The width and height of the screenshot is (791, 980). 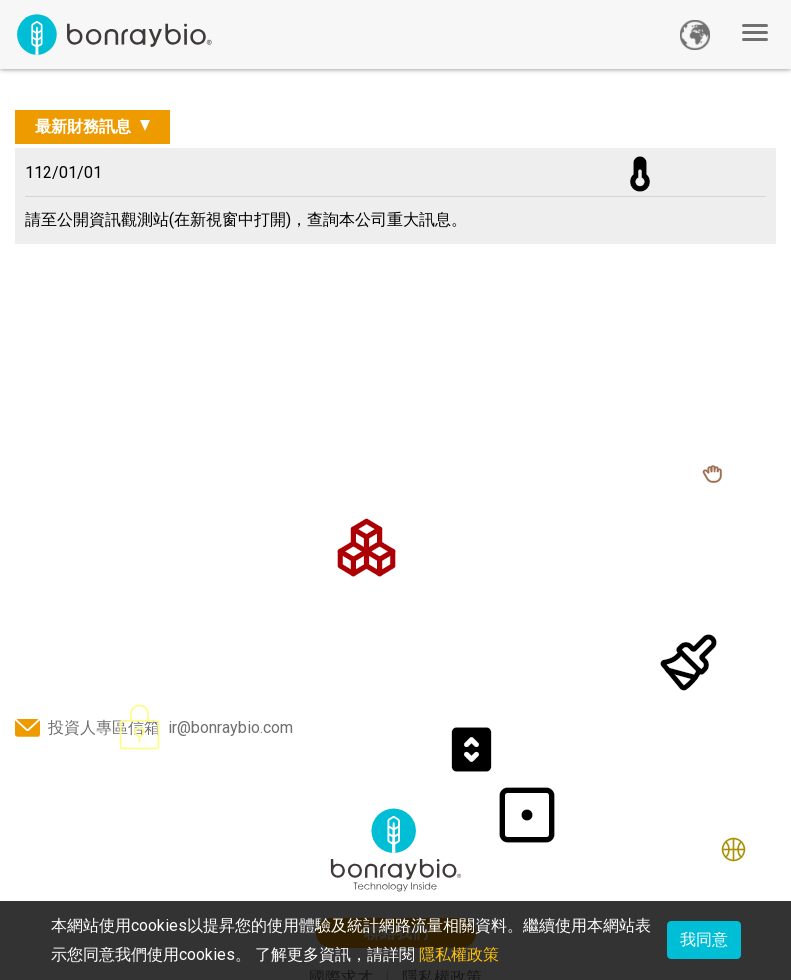 I want to click on access sports or basketball-related content, so click(x=733, y=849).